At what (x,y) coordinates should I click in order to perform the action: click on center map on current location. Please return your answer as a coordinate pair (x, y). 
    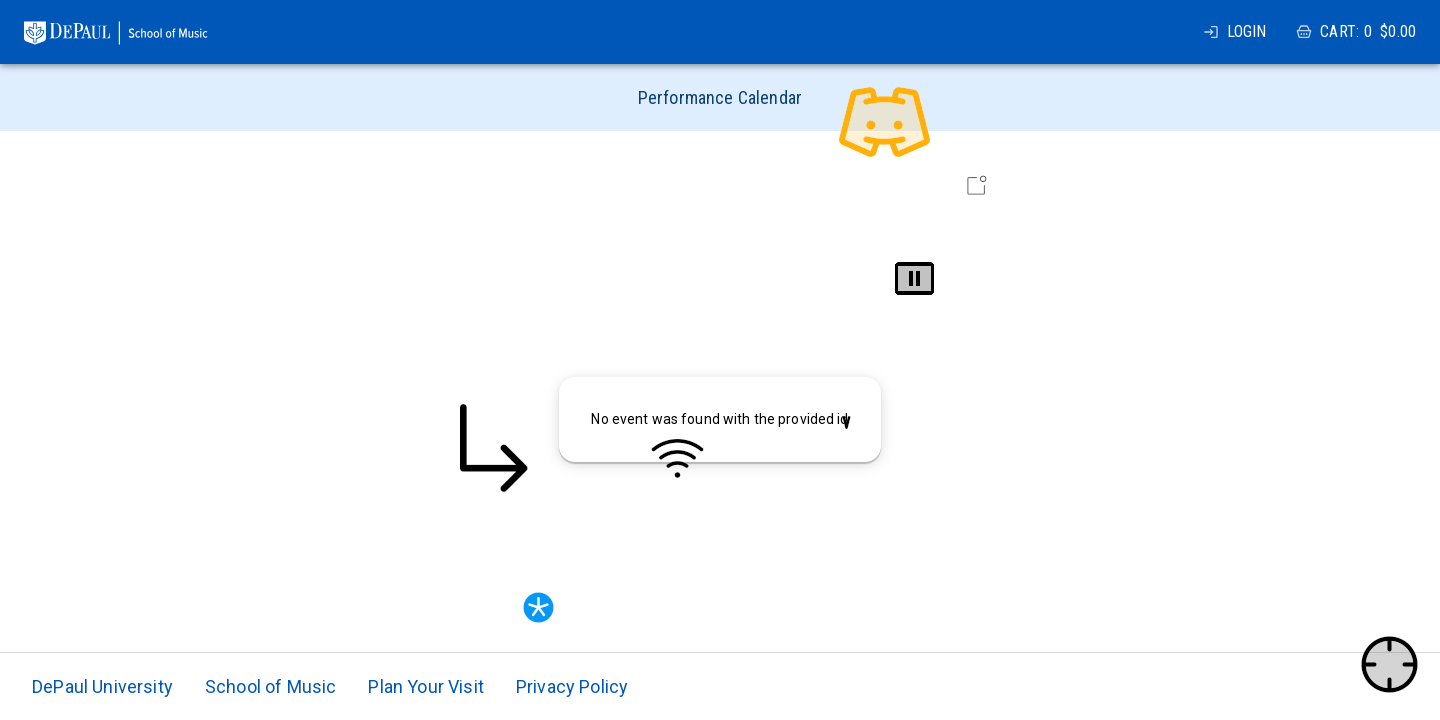
    Looking at the image, I should click on (1389, 664).